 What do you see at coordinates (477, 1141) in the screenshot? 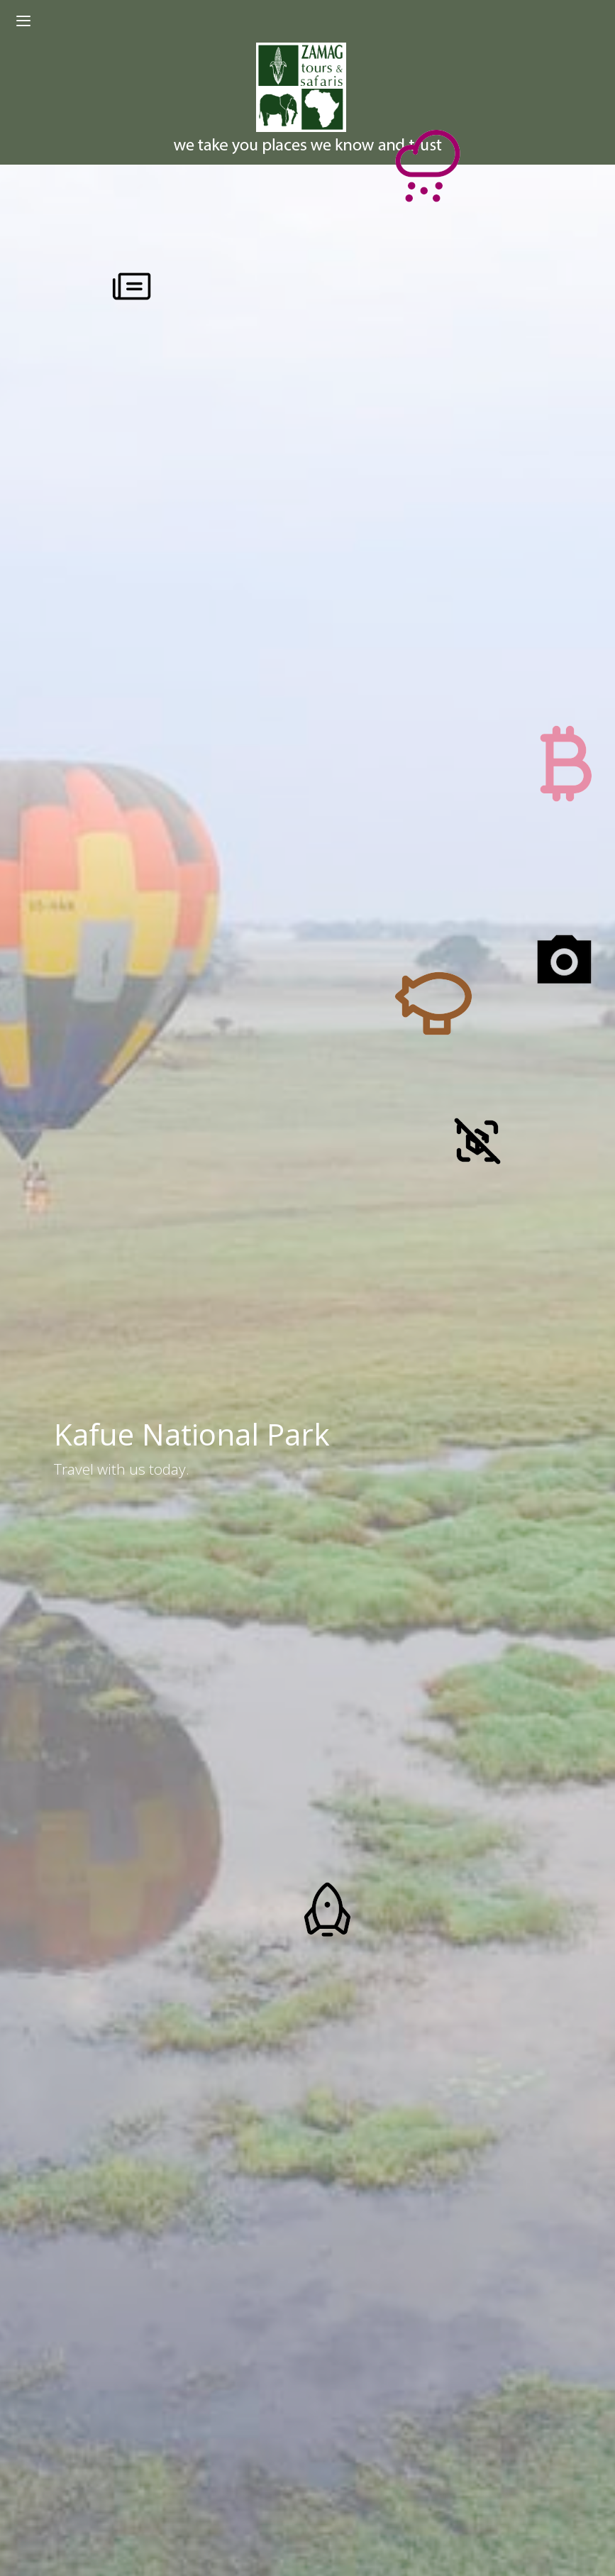
I see `disable augmented reality mode` at bounding box center [477, 1141].